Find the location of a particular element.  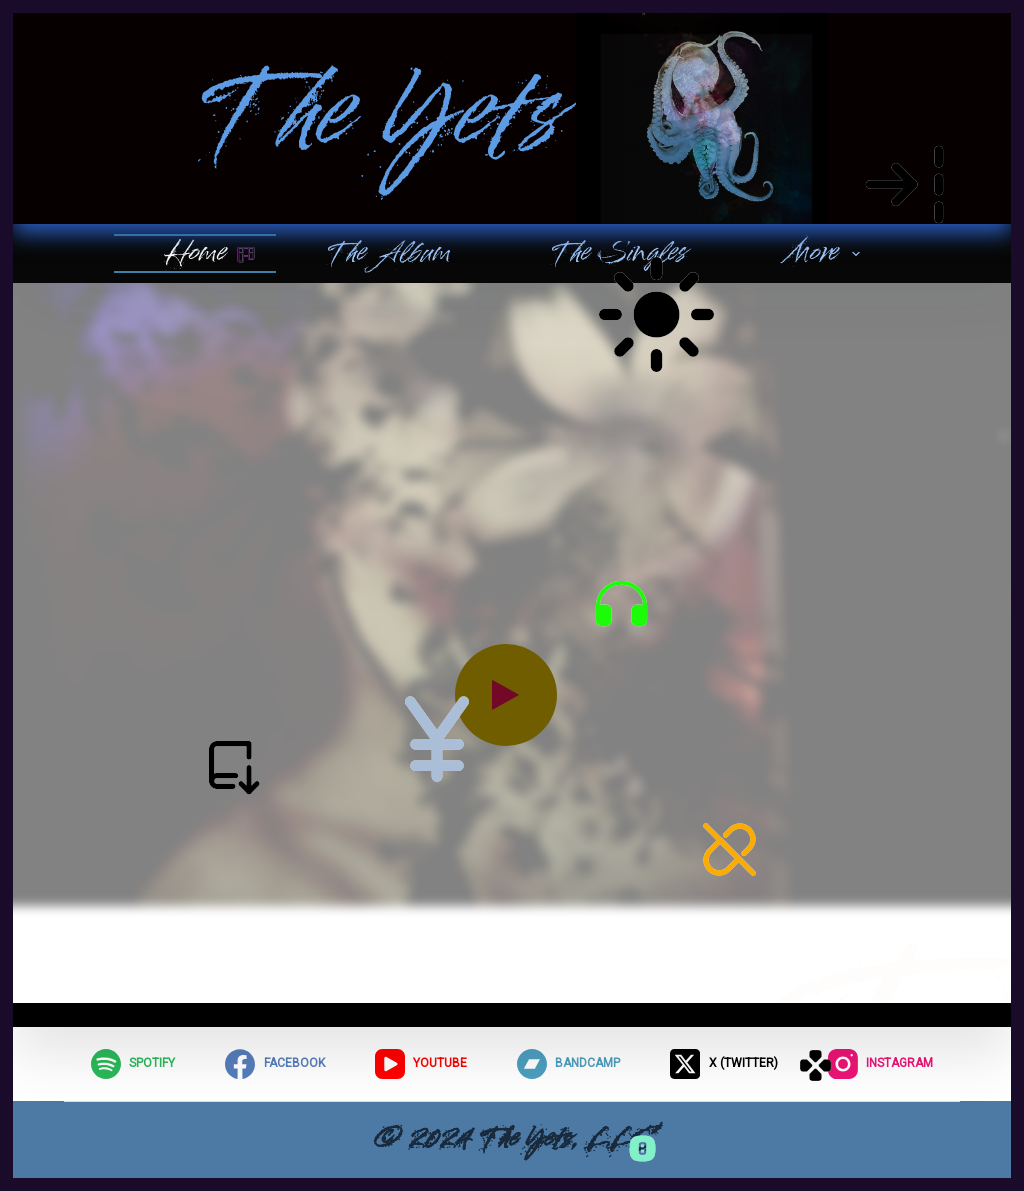

medication reminder disabled is located at coordinates (729, 849).